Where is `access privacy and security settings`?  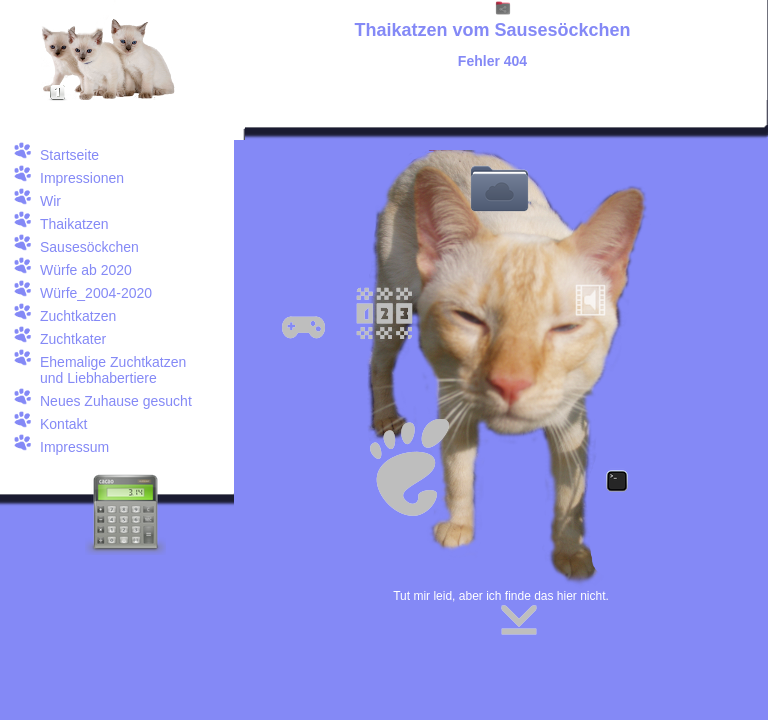
access privacy and security settings is located at coordinates (384, 315).